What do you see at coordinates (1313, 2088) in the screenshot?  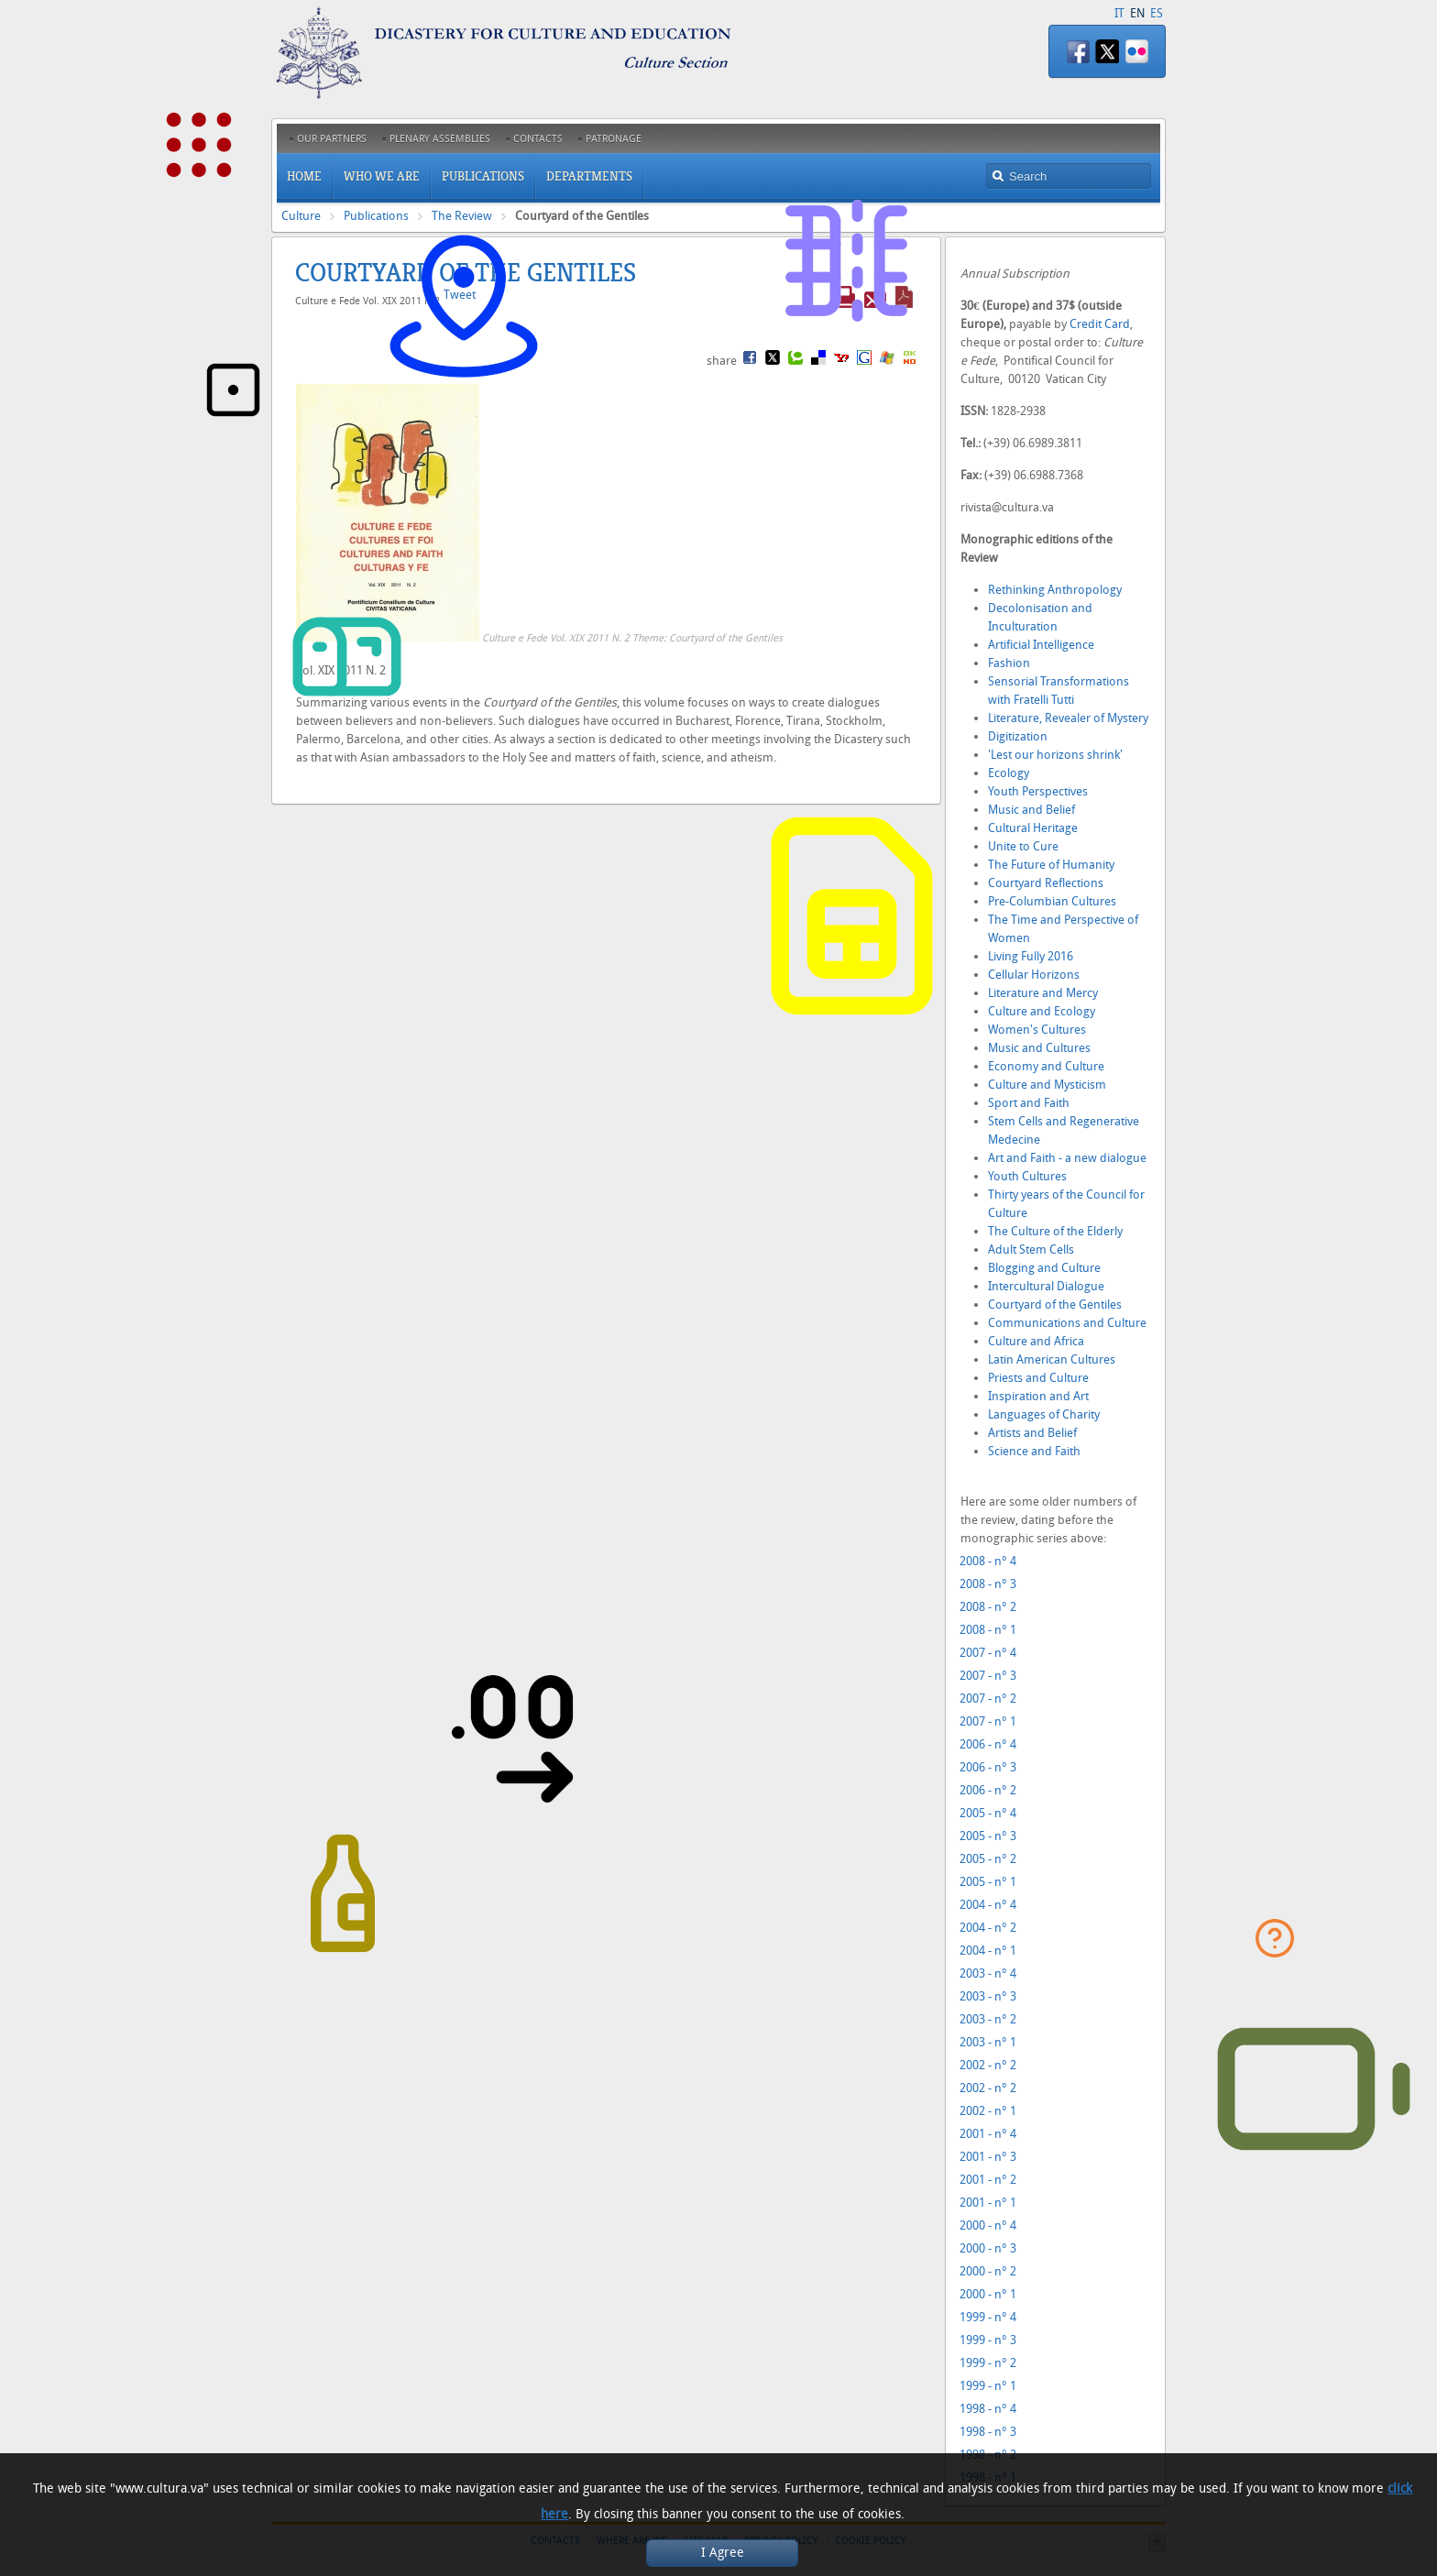 I see `indicates current battery level` at bounding box center [1313, 2088].